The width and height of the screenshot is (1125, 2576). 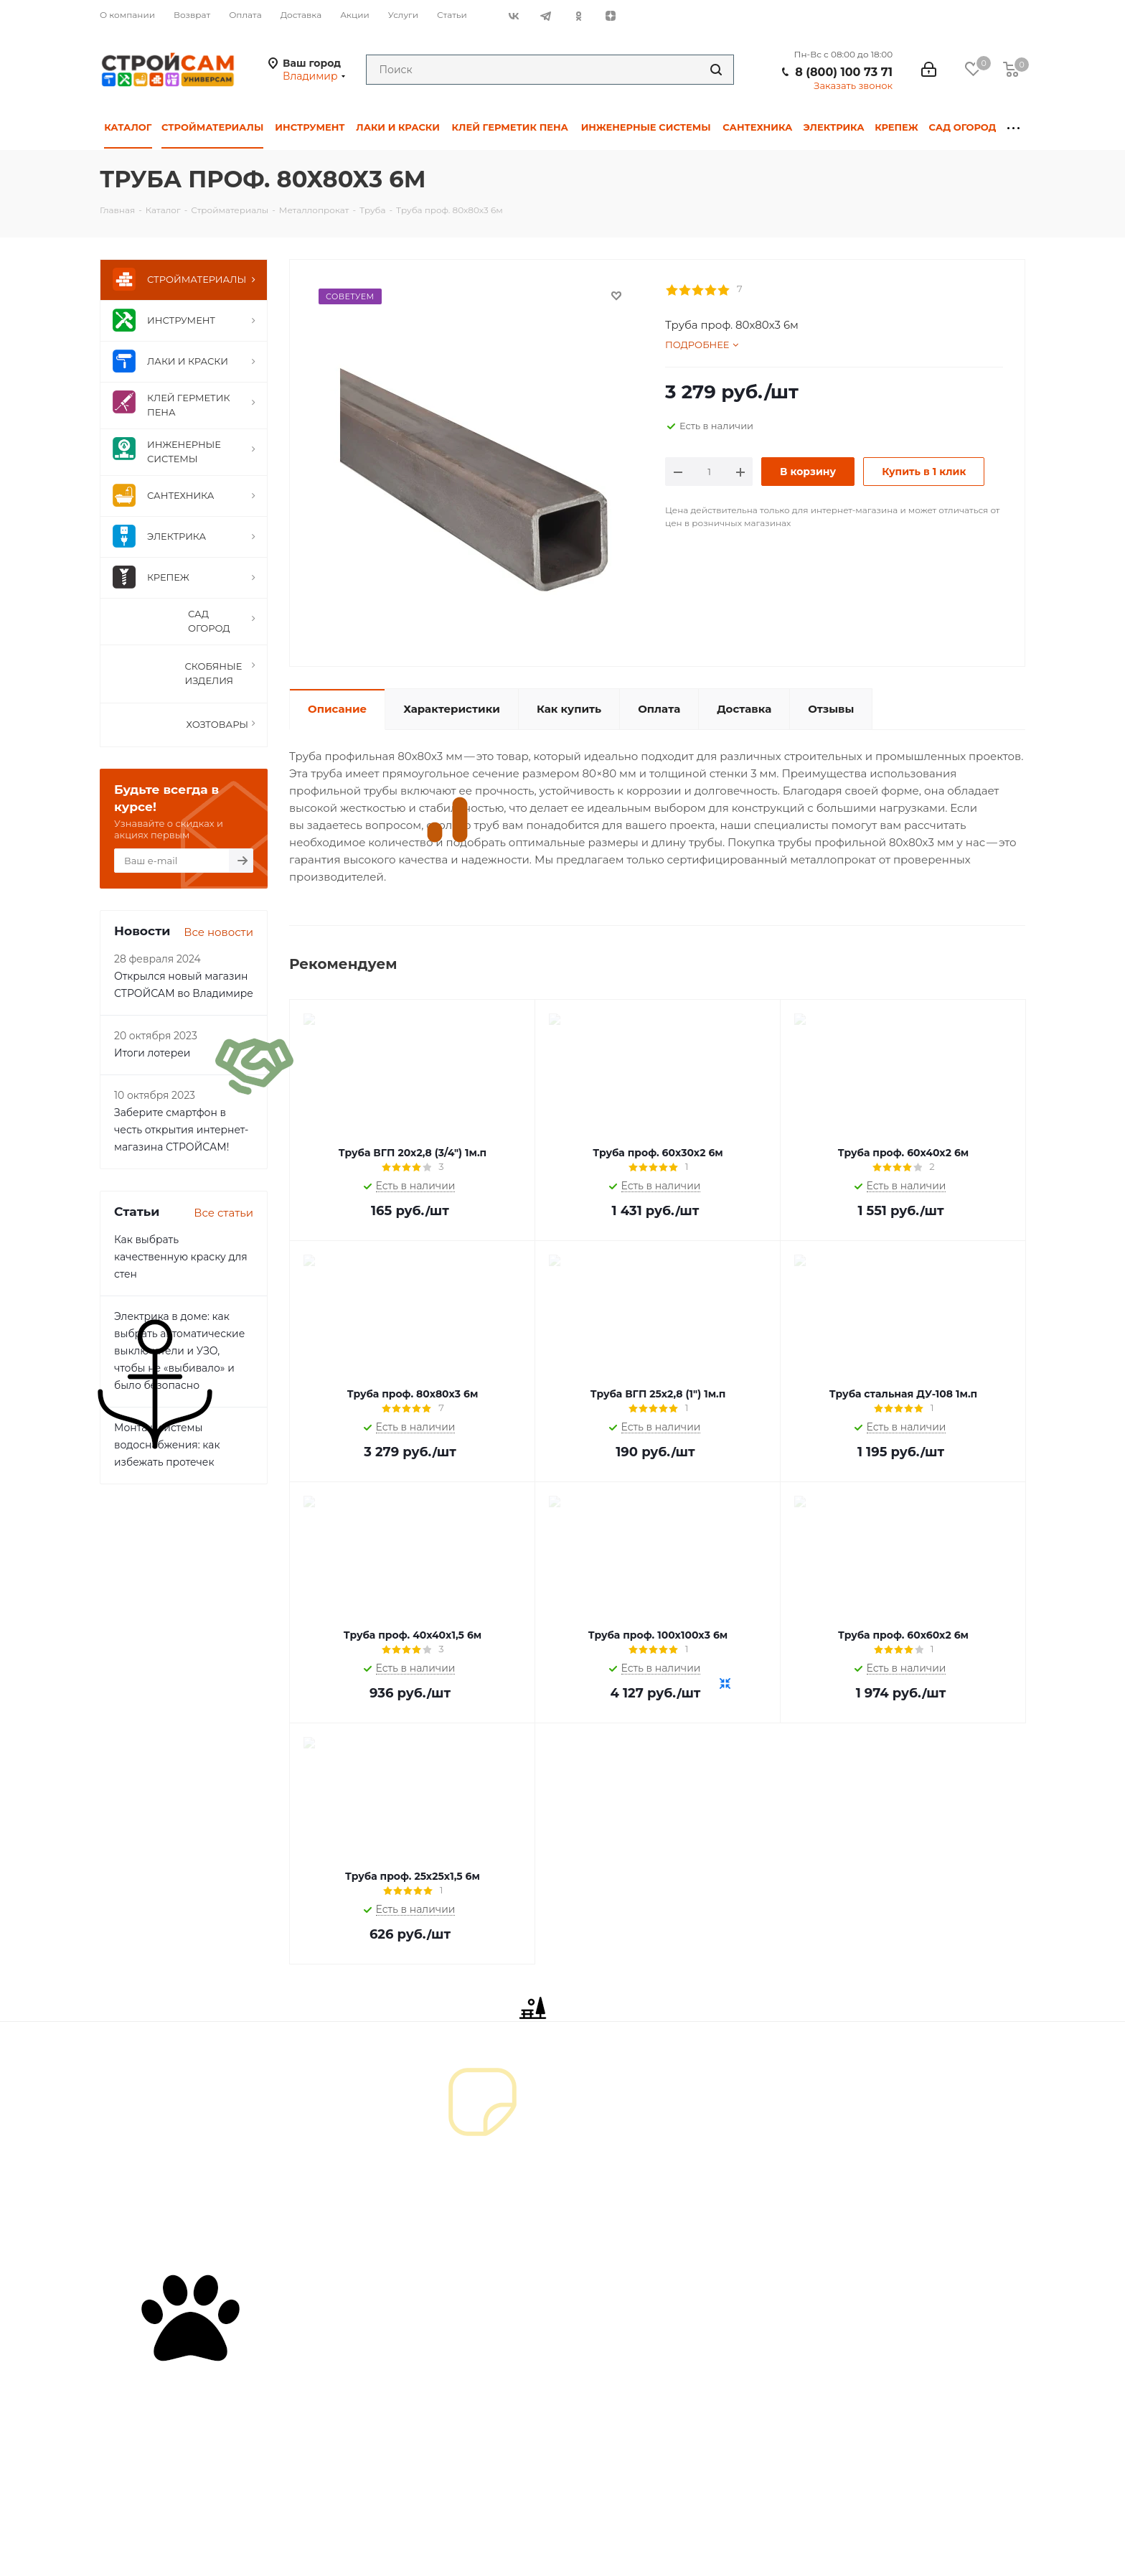 I want to click on exit fullscreen mode, so click(x=725, y=1683).